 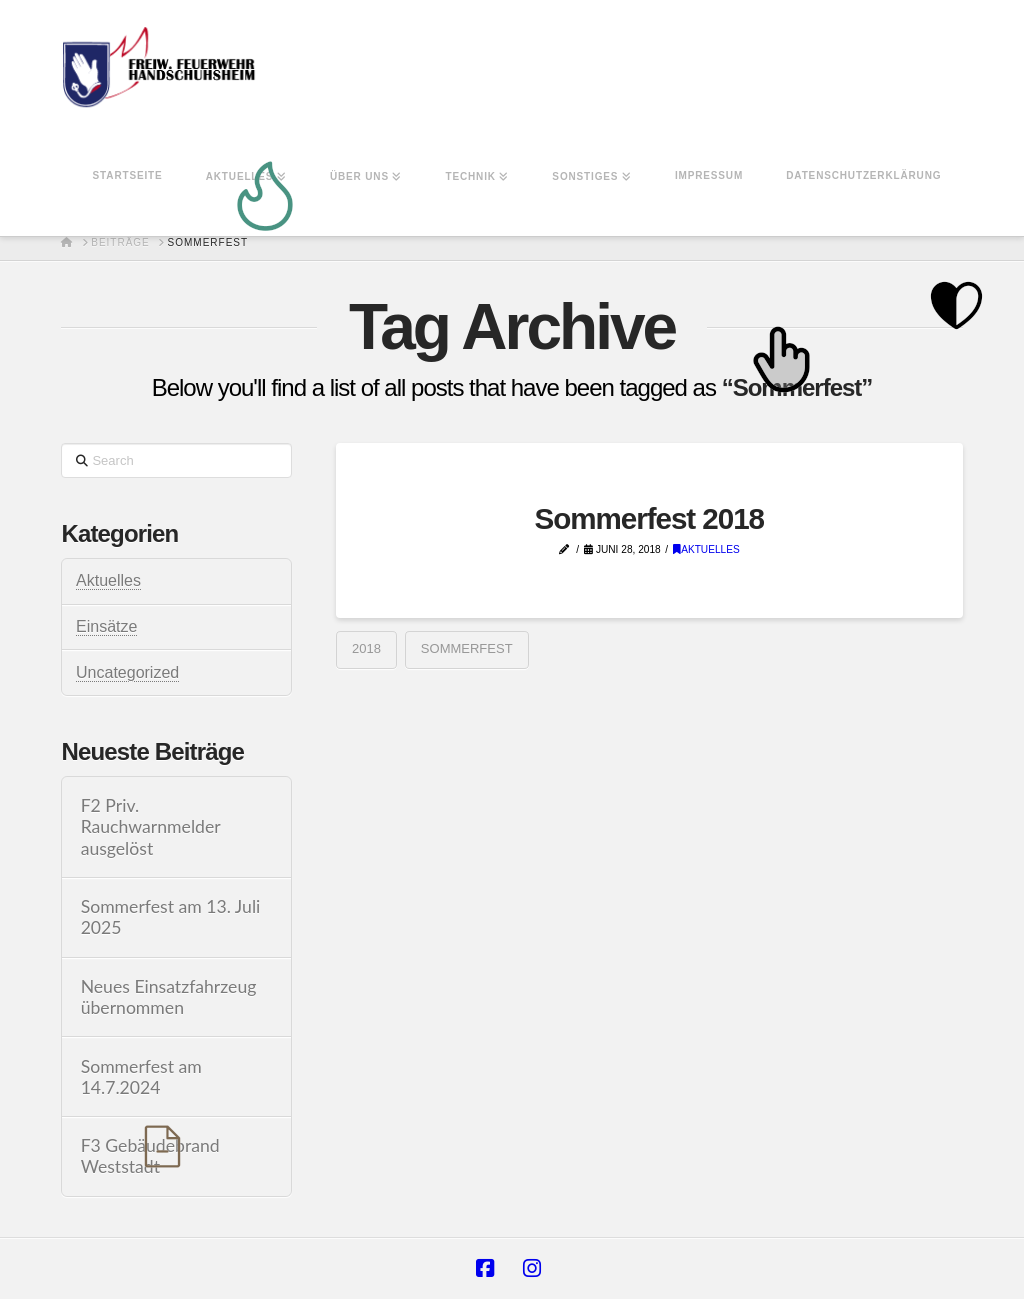 I want to click on view hot or trending content, so click(x=265, y=196).